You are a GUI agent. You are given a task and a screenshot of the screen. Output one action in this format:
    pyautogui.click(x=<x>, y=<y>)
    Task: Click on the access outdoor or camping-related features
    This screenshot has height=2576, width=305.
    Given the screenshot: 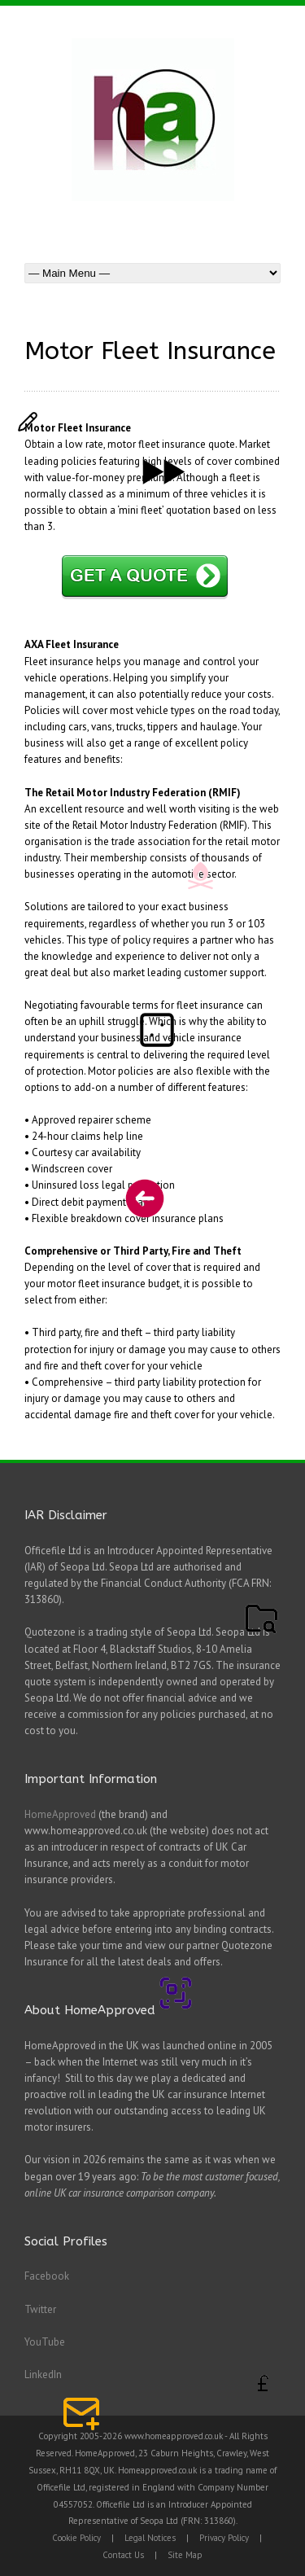 What is the action you would take?
    pyautogui.click(x=200, y=875)
    